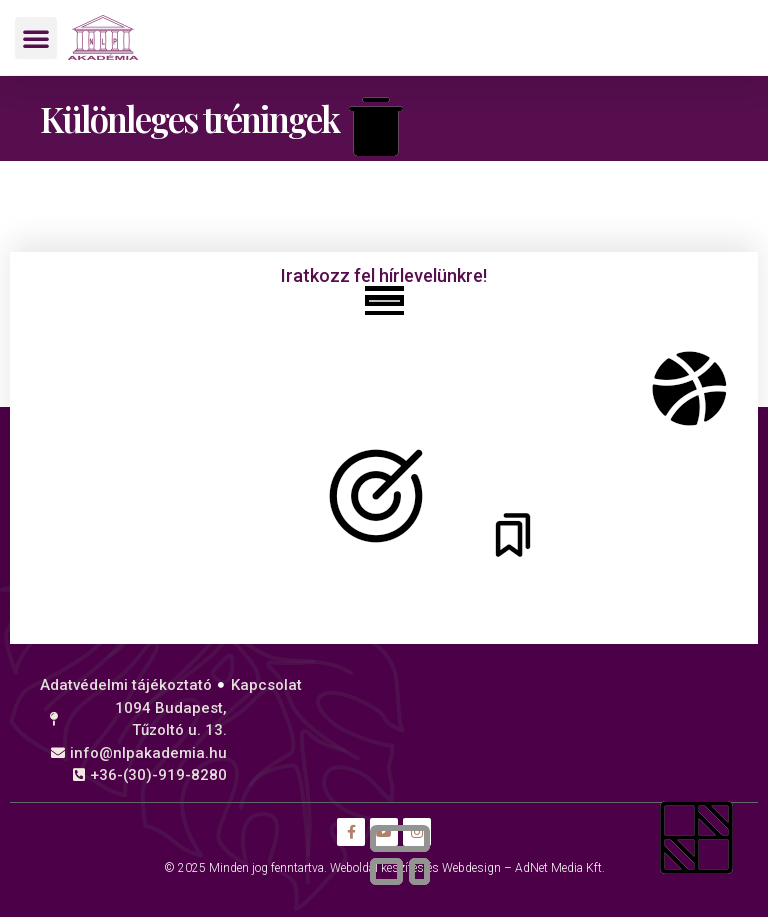 This screenshot has height=917, width=768. Describe the element at coordinates (689, 388) in the screenshot. I see `visit dribbble profile or portfolio` at that location.